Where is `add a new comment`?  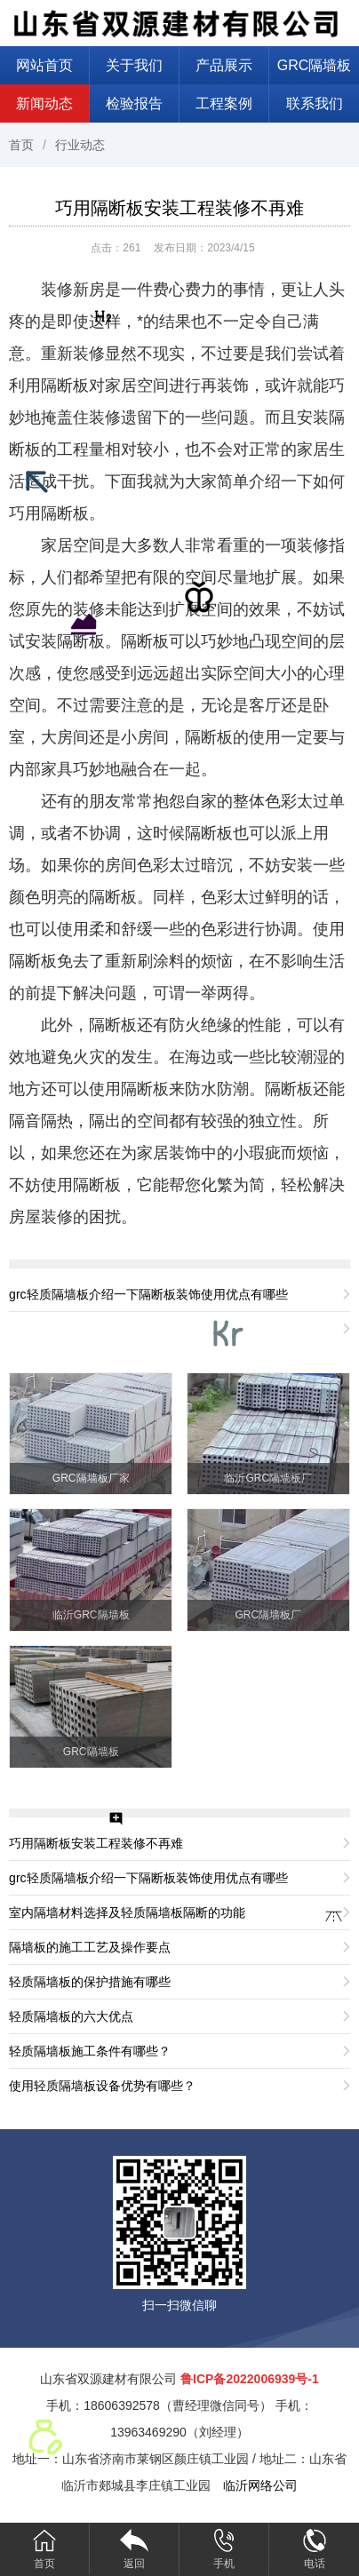
add a new comment is located at coordinates (116, 1818).